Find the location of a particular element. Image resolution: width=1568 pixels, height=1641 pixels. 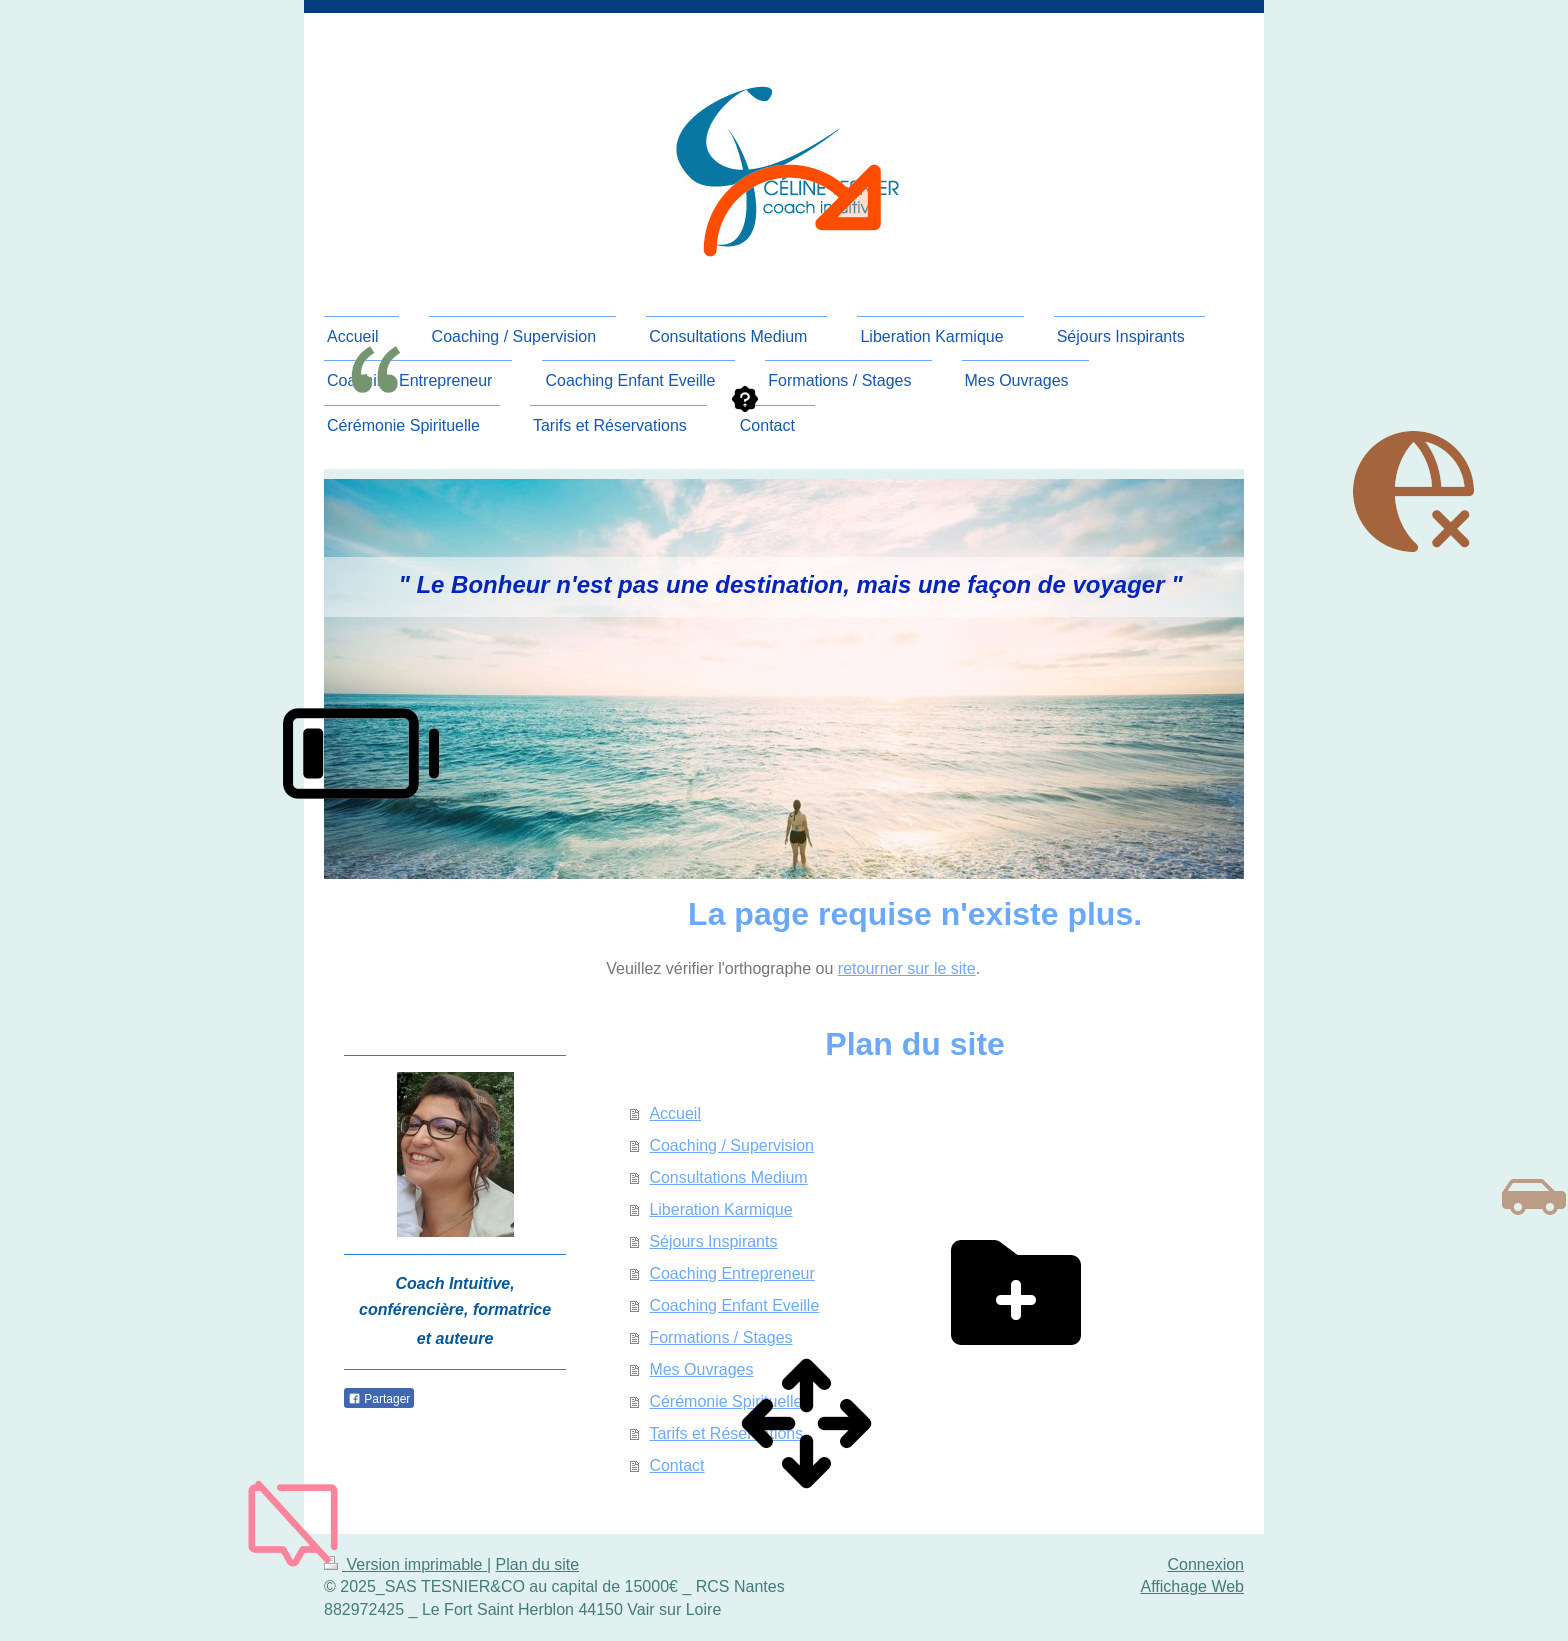

expand to fullscreen mode is located at coordinates (806, 1423).